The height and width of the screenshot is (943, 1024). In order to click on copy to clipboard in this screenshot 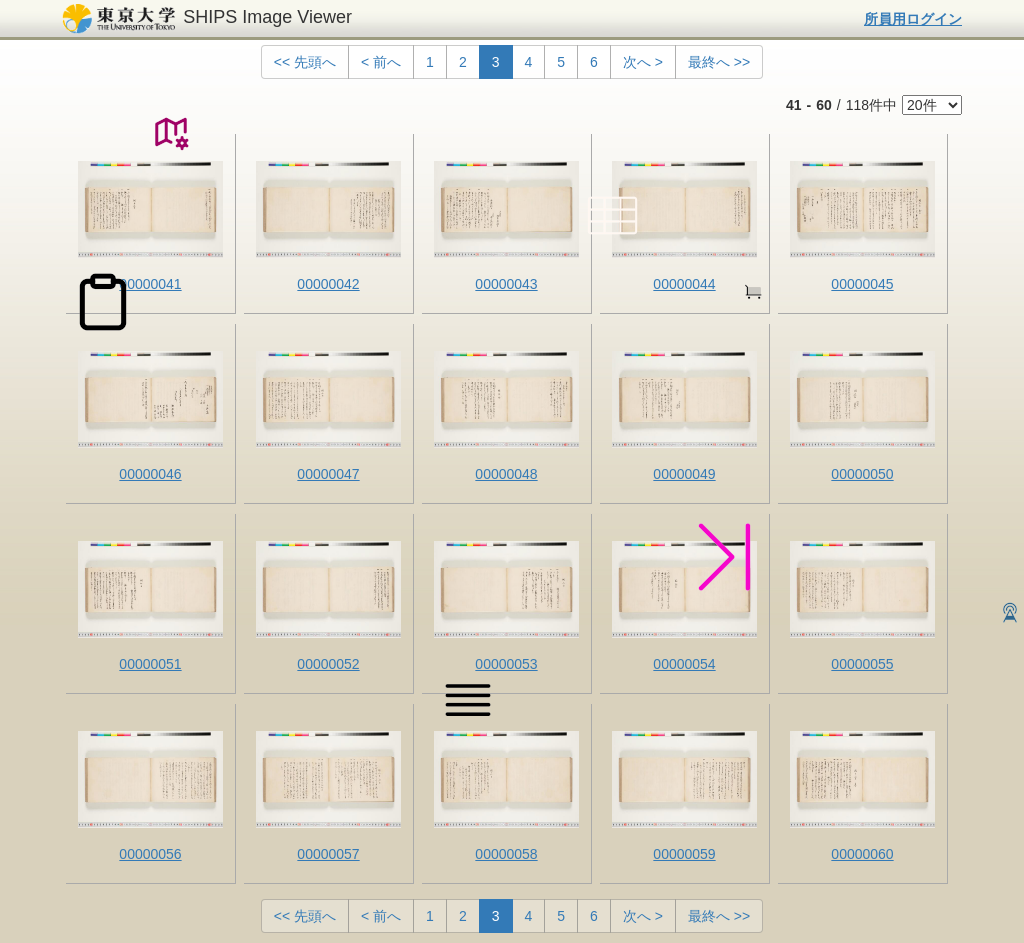, I will do `click(103, 302)`.